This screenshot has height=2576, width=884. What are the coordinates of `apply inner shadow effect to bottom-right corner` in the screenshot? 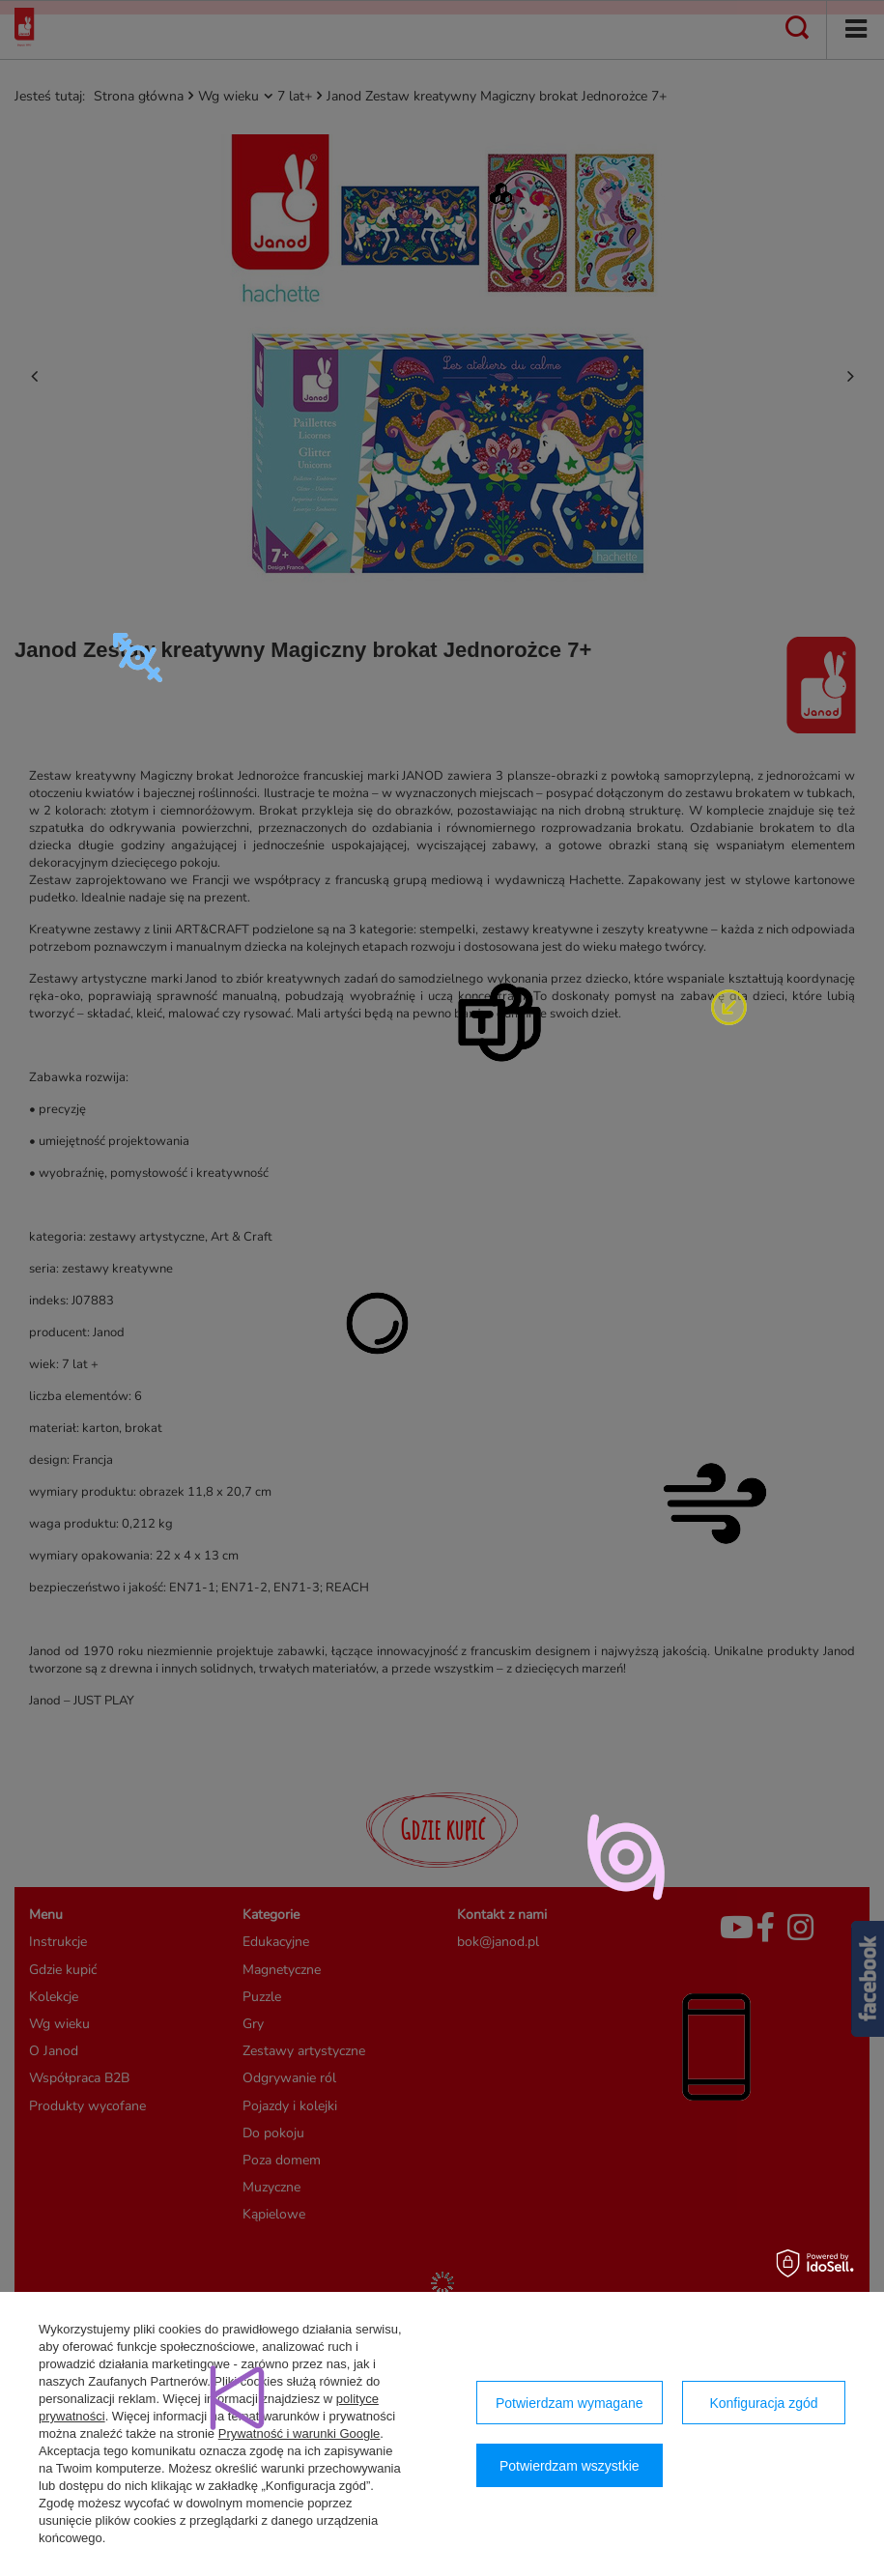 It's located at (377, 1323).